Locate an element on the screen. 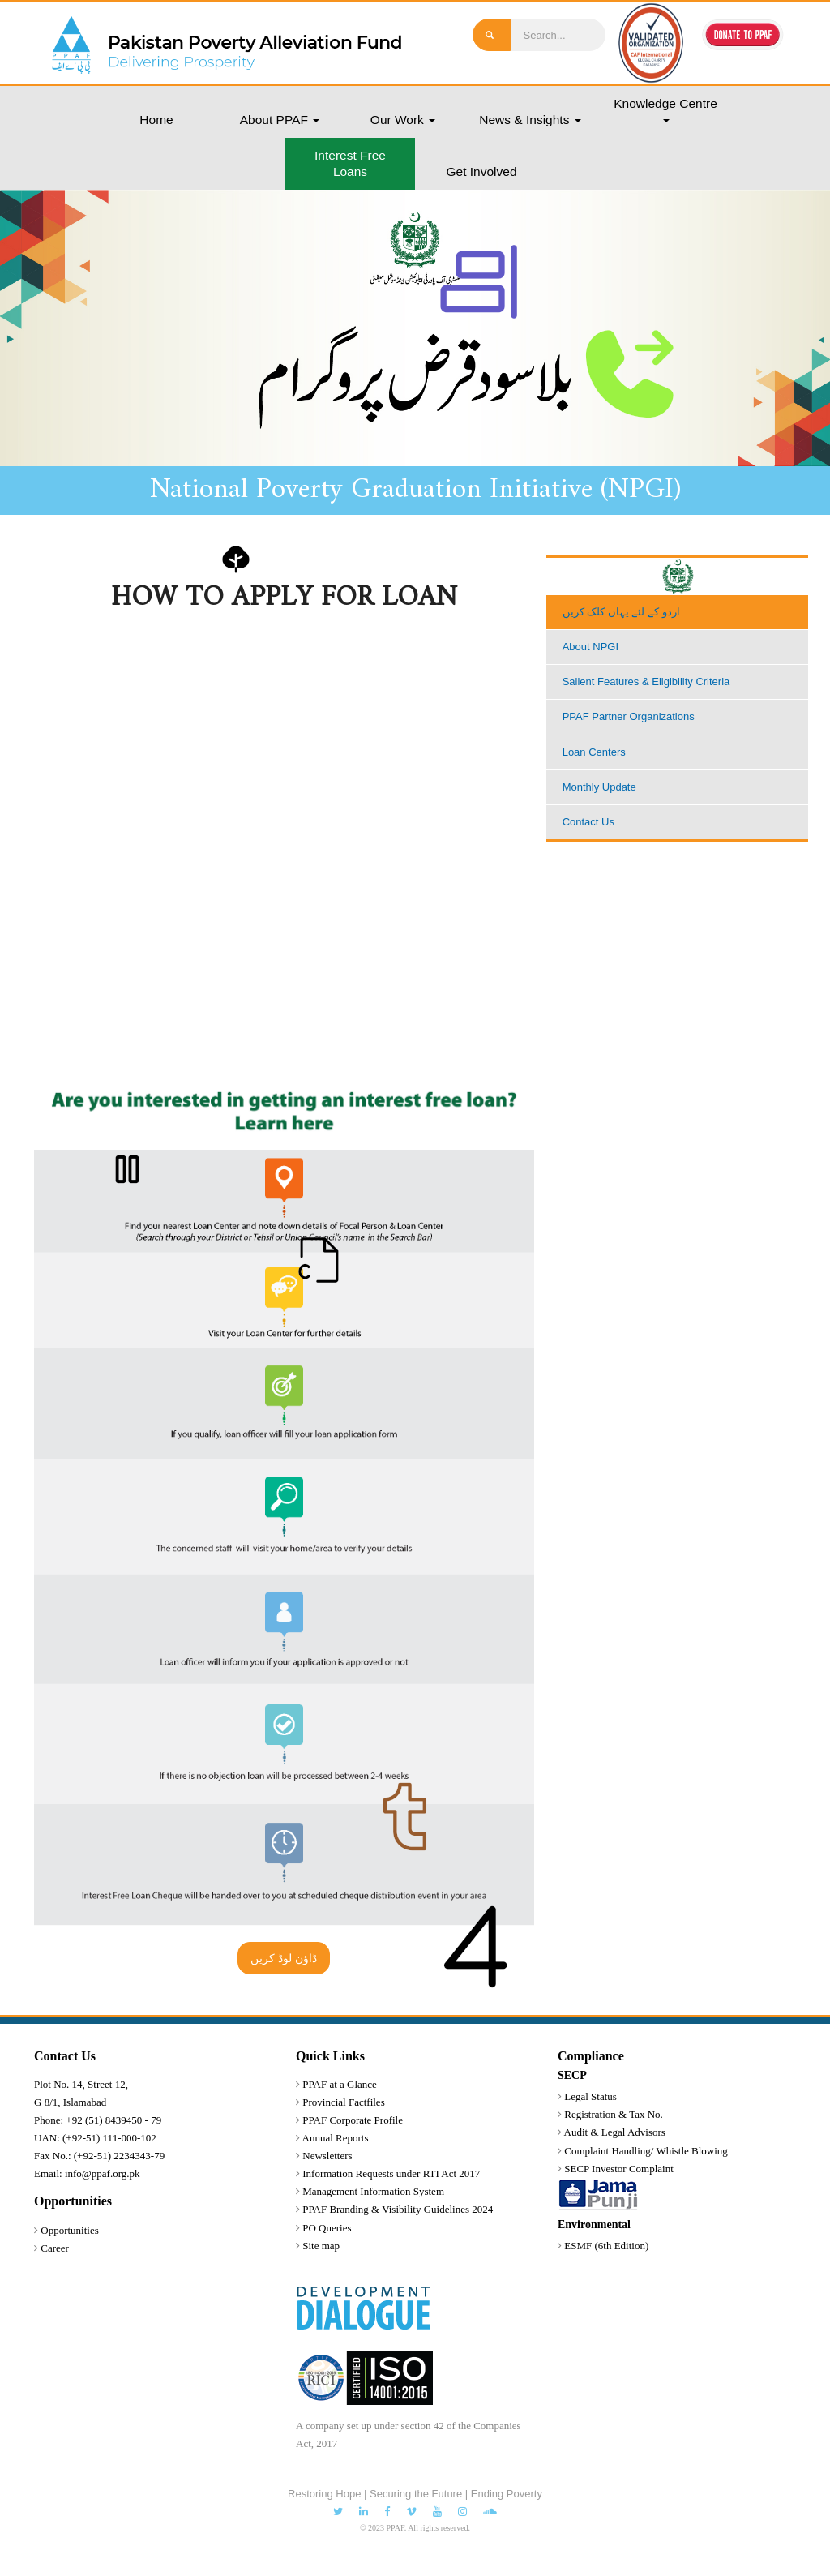  align text or content to the right is located at coordinates (480, 281).